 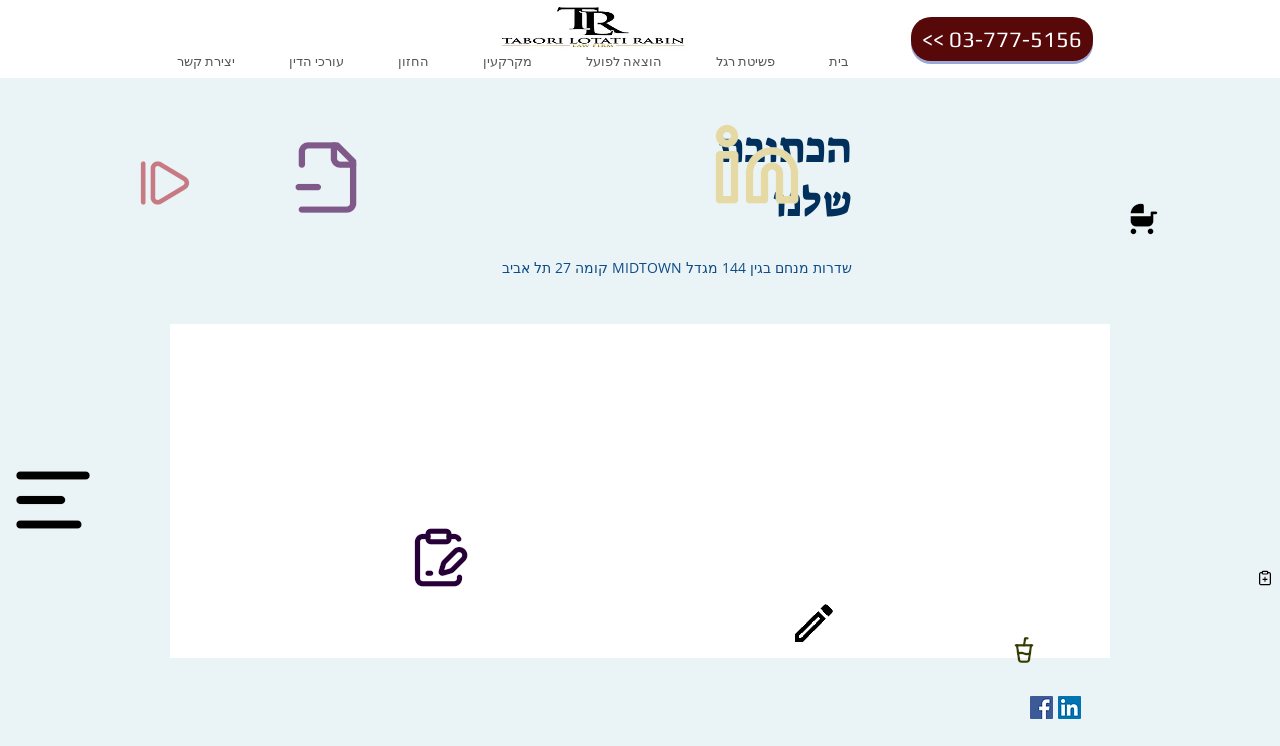 I want to click on add a new item to clipboard, so click(x=1265, y=578).